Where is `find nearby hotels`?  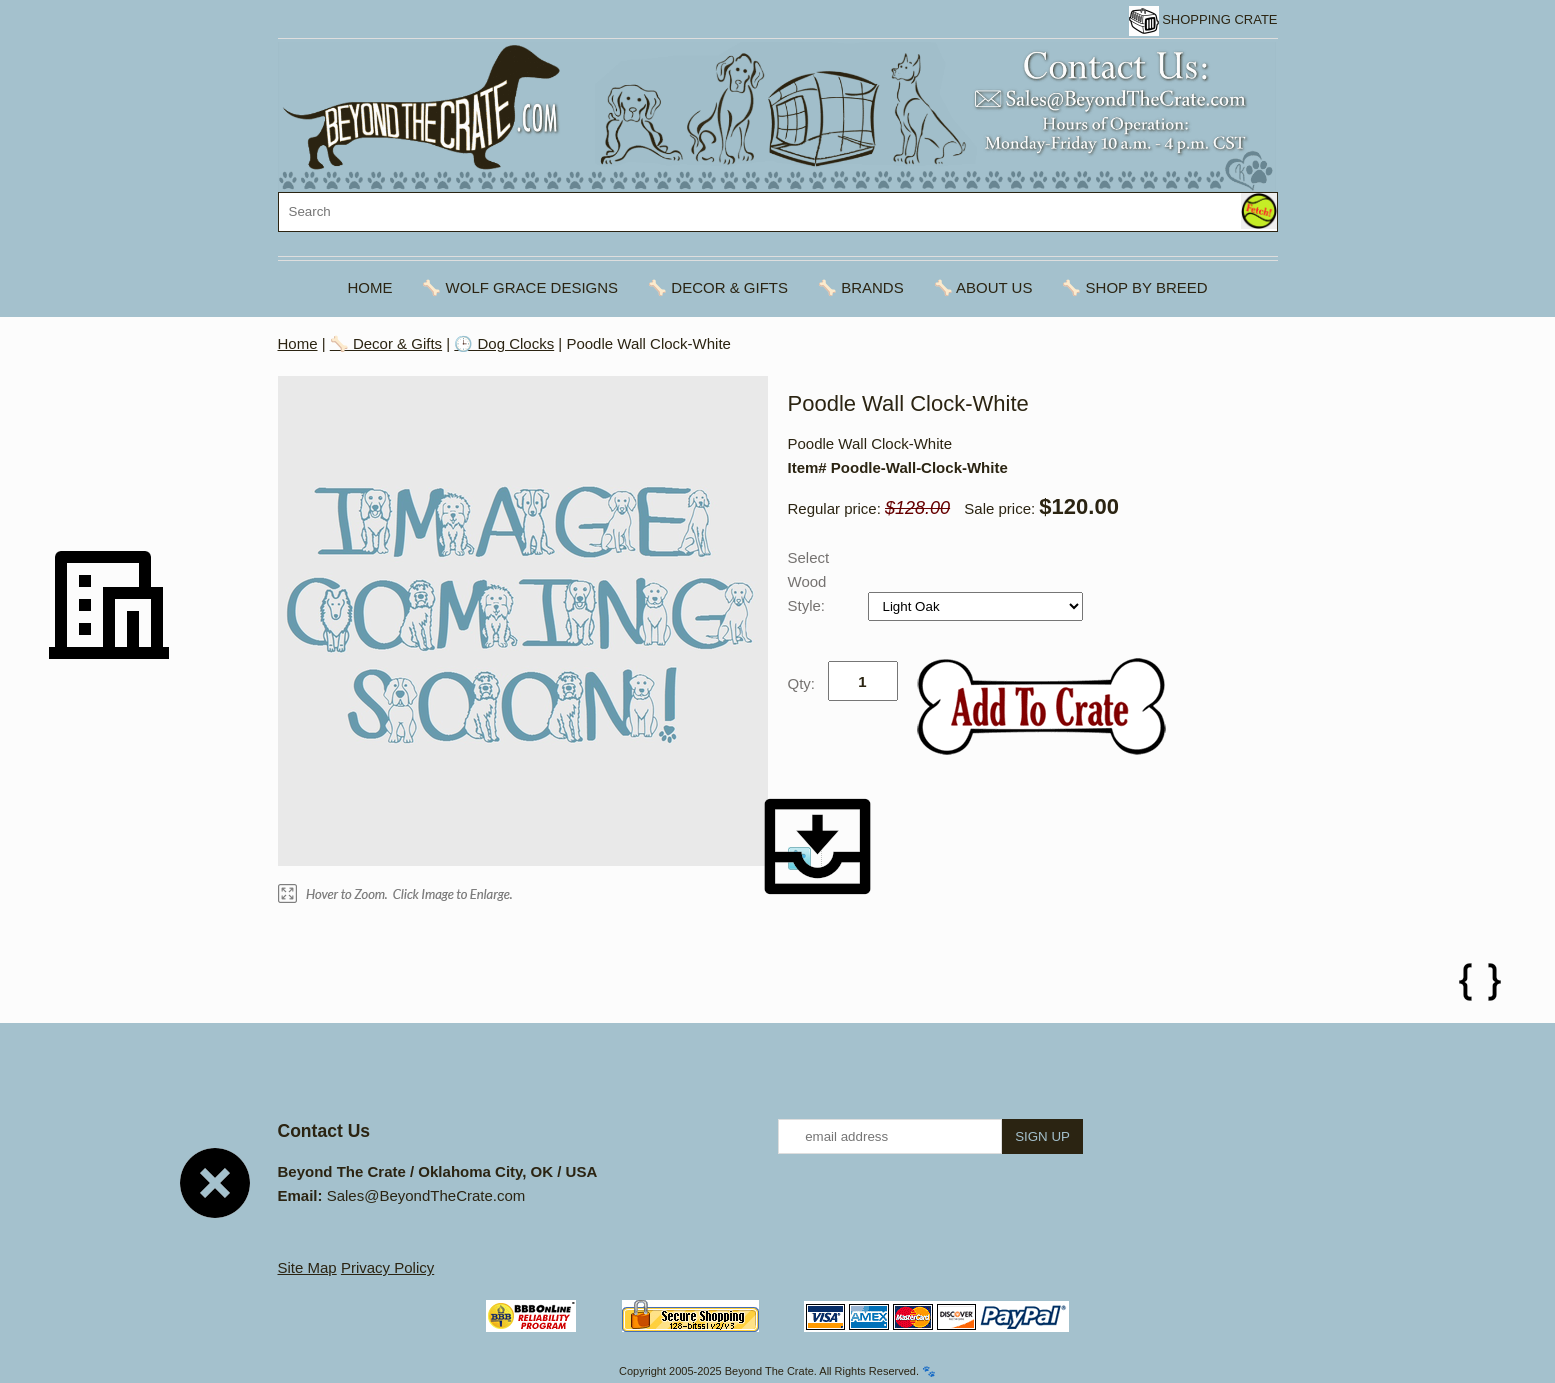 find nearby hotels is located at coordinates (109, 605).